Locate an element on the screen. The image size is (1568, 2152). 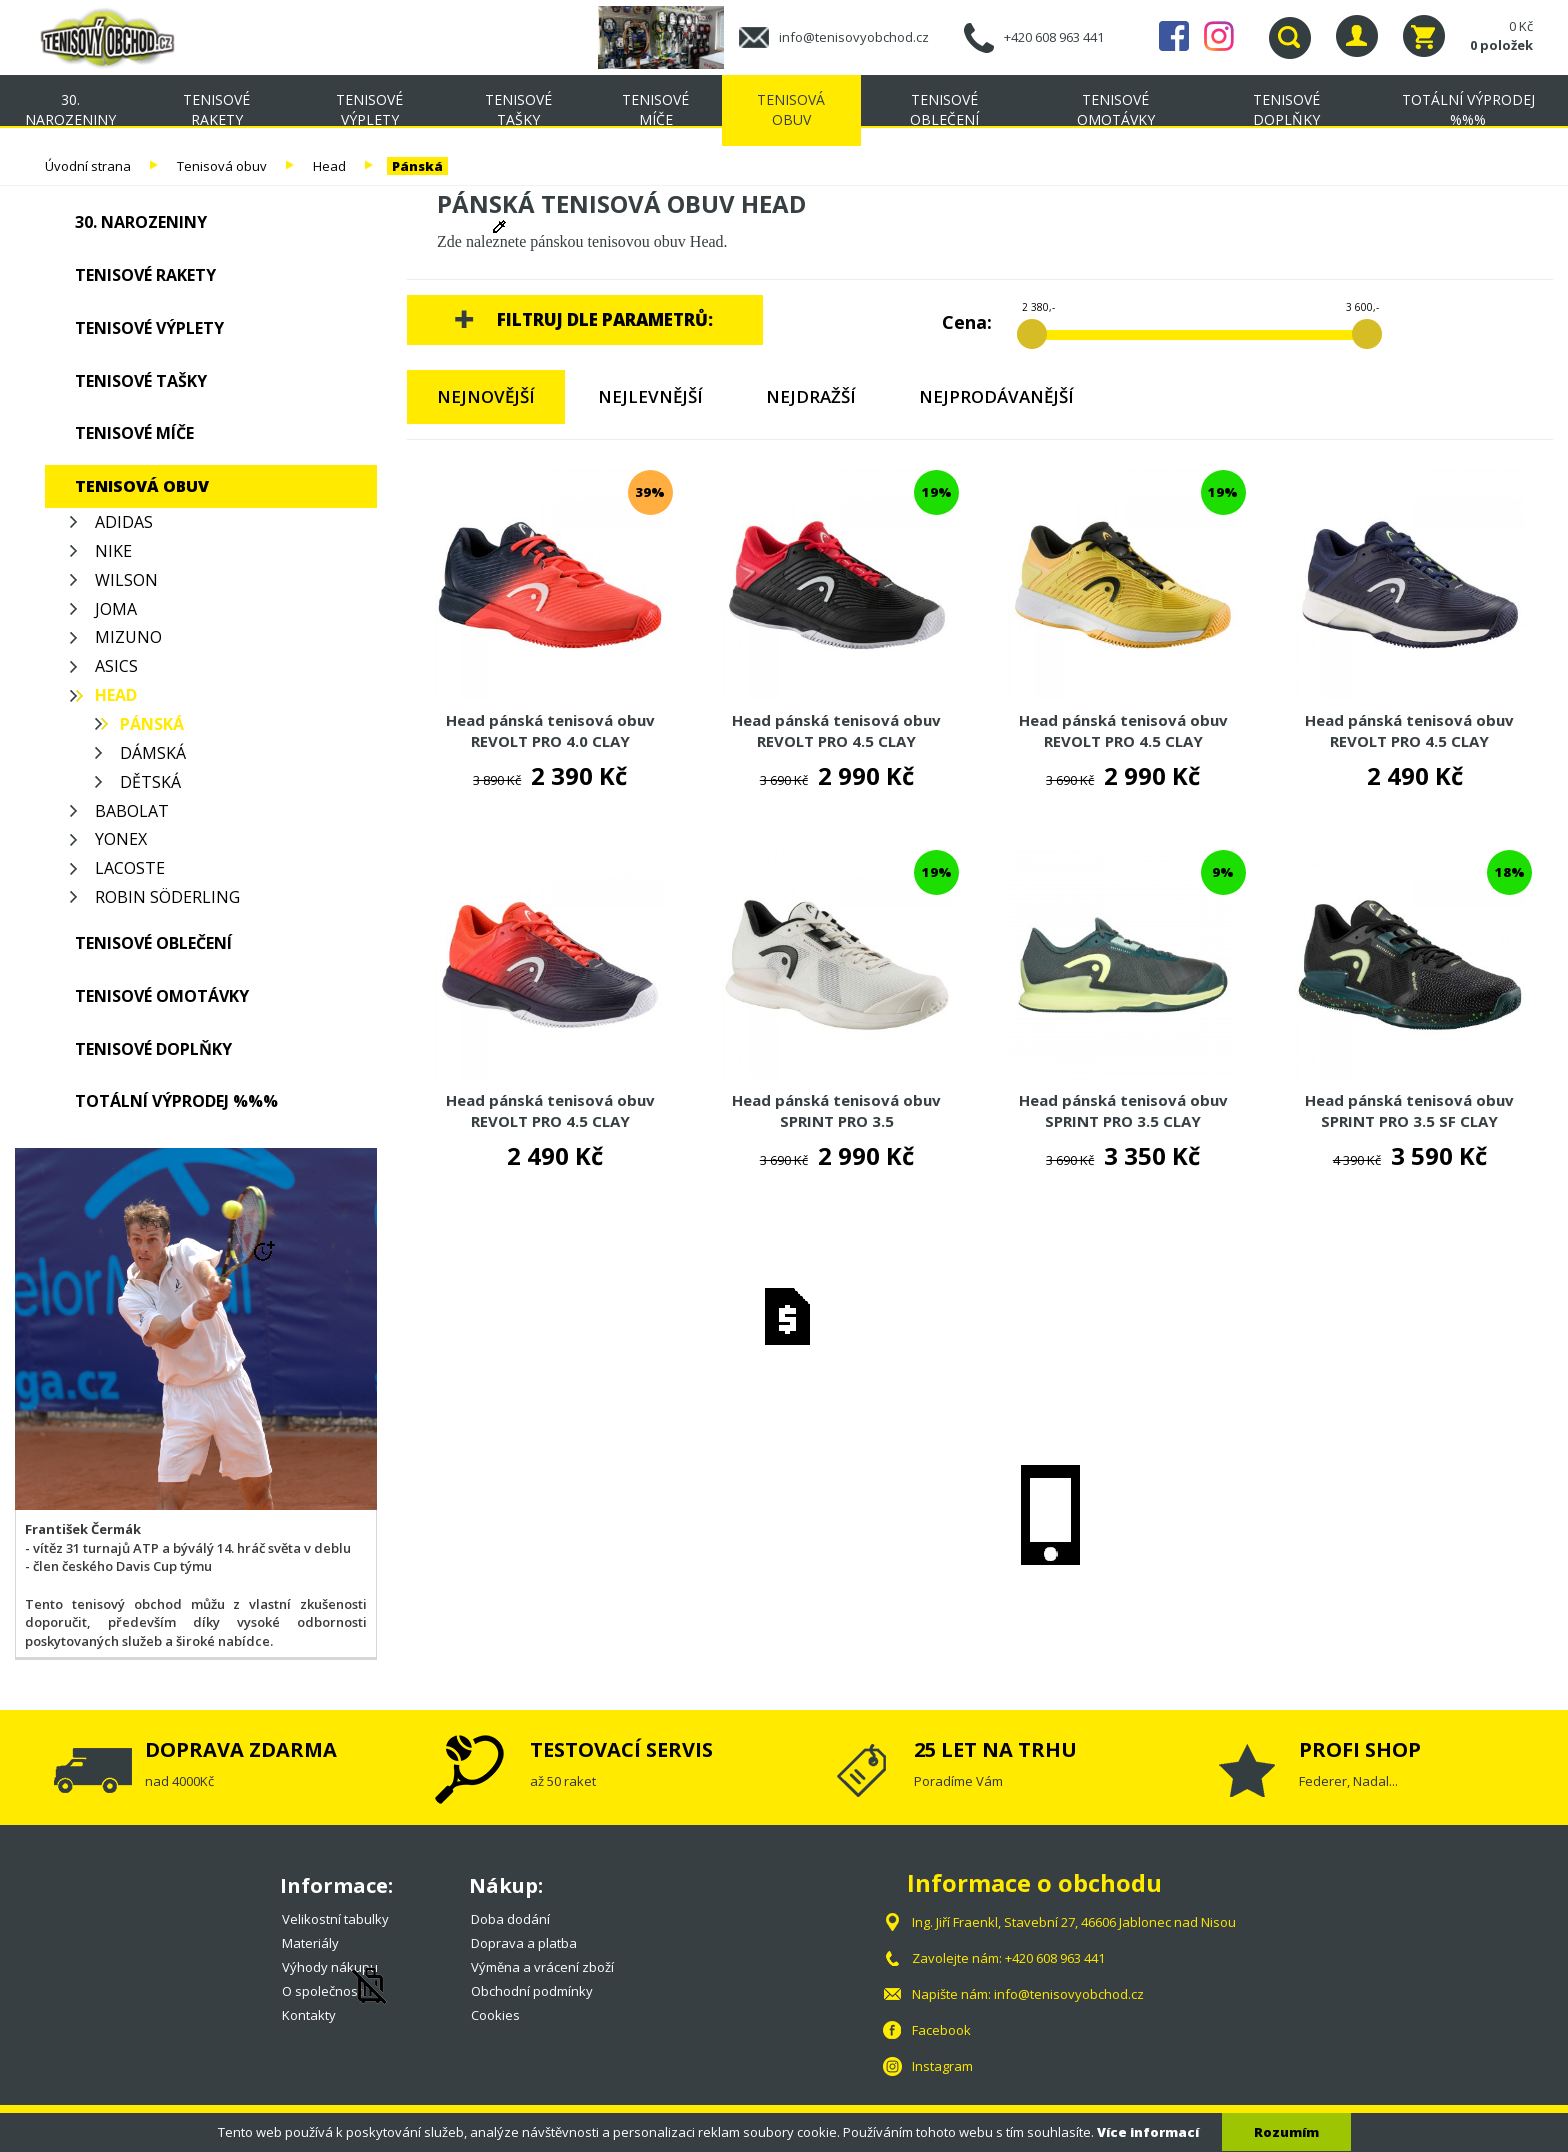
view invoice or billing document is located at coordinates (787, 1316).